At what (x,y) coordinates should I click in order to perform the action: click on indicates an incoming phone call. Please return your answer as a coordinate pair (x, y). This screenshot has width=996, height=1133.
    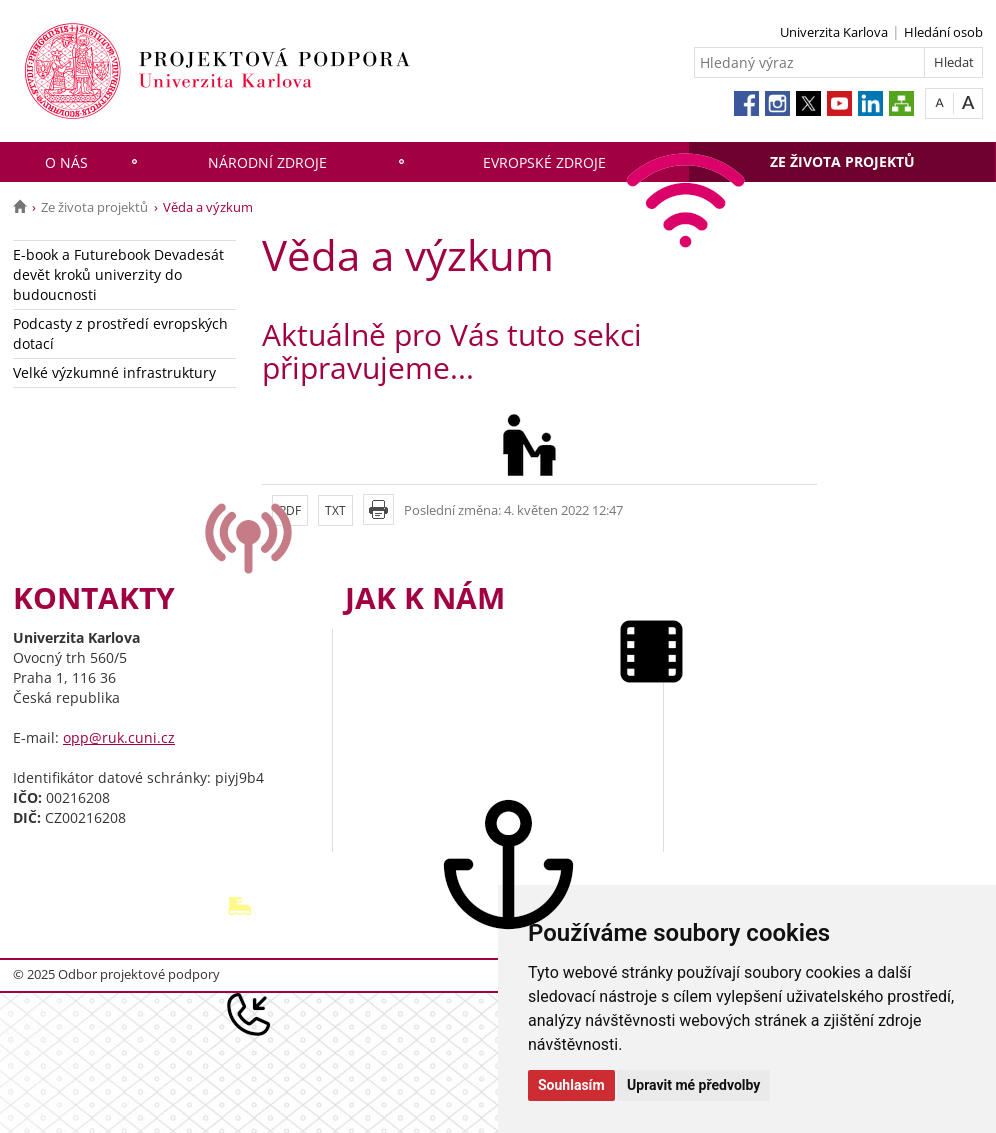
    Looking at the image, I should click on (249, 1013).